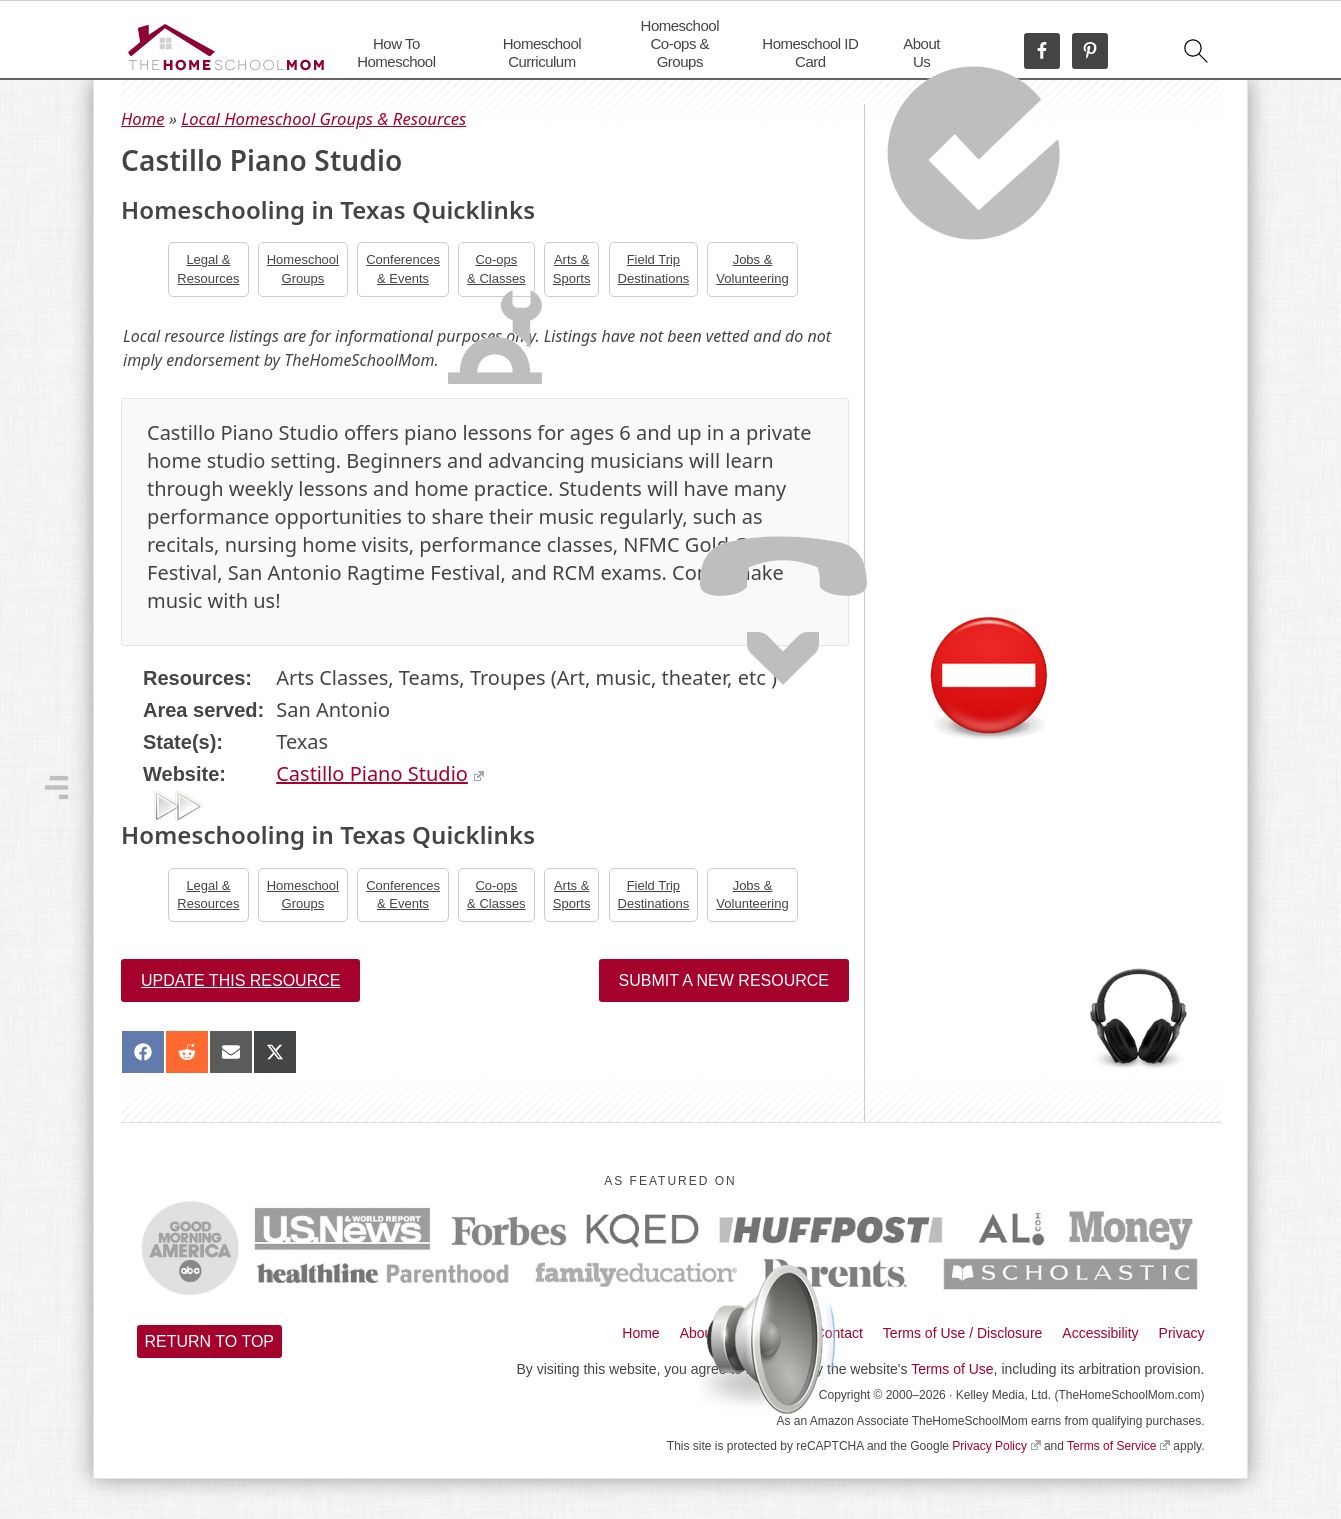 The width and height of the screenshot is (1341, 1519). What do you see at coordinates (783, 596) in the screenshot?
I see `end or hang up a call` at bounding box center [783, 596].